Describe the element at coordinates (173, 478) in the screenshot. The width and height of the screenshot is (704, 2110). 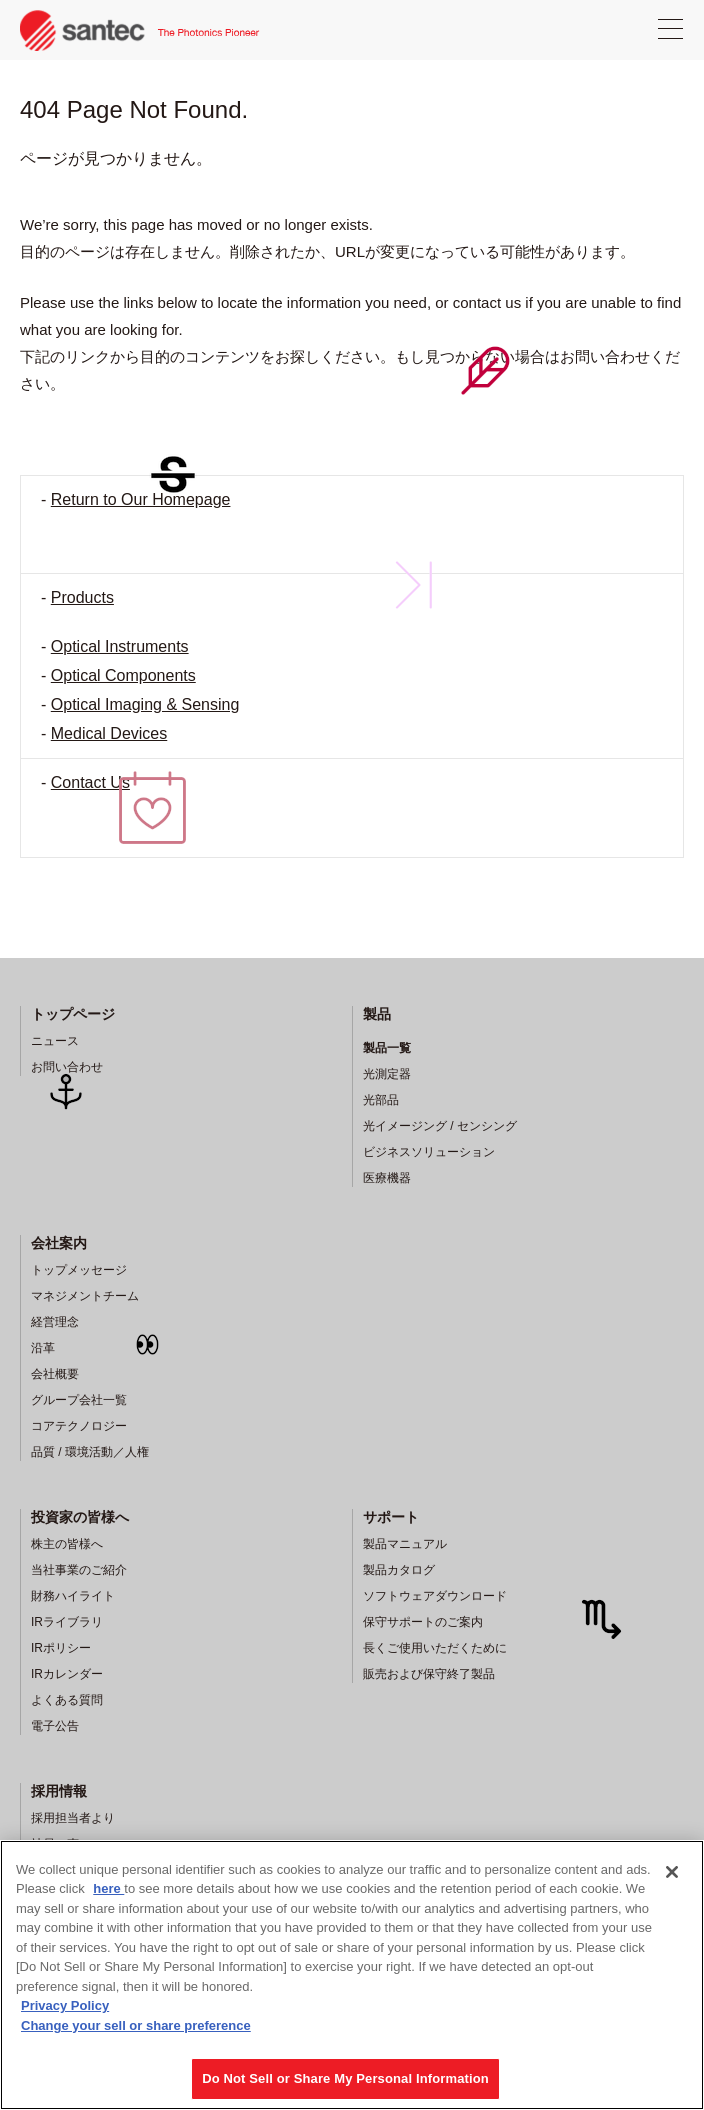
I see `apply strikethrough formatting to selected text` at that location.